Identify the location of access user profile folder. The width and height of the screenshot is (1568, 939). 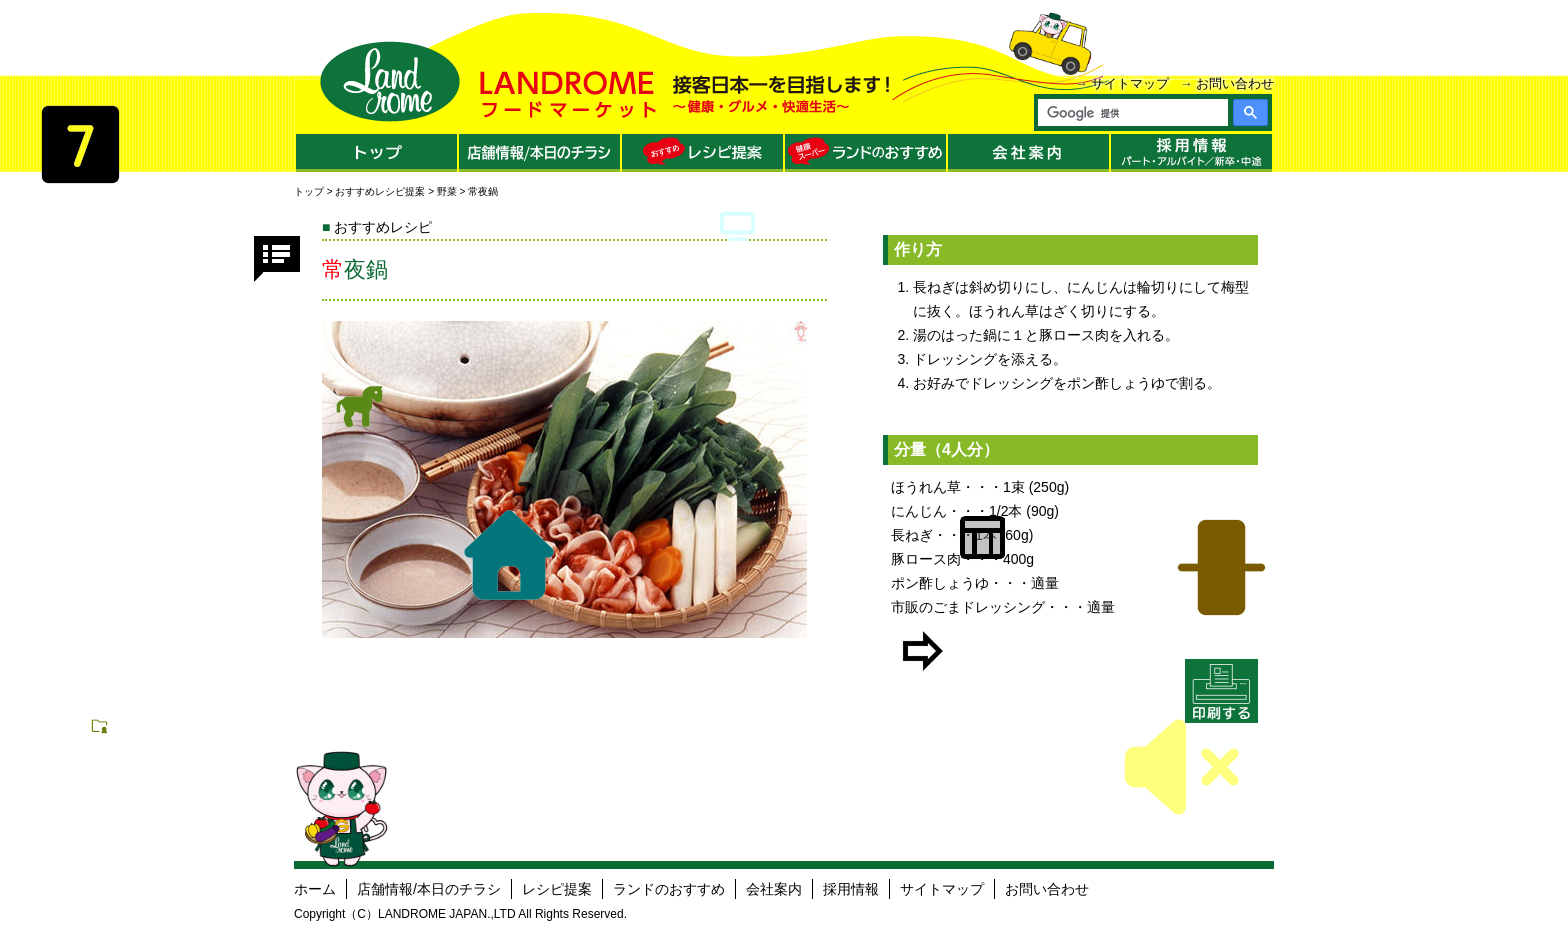
(99, 725).